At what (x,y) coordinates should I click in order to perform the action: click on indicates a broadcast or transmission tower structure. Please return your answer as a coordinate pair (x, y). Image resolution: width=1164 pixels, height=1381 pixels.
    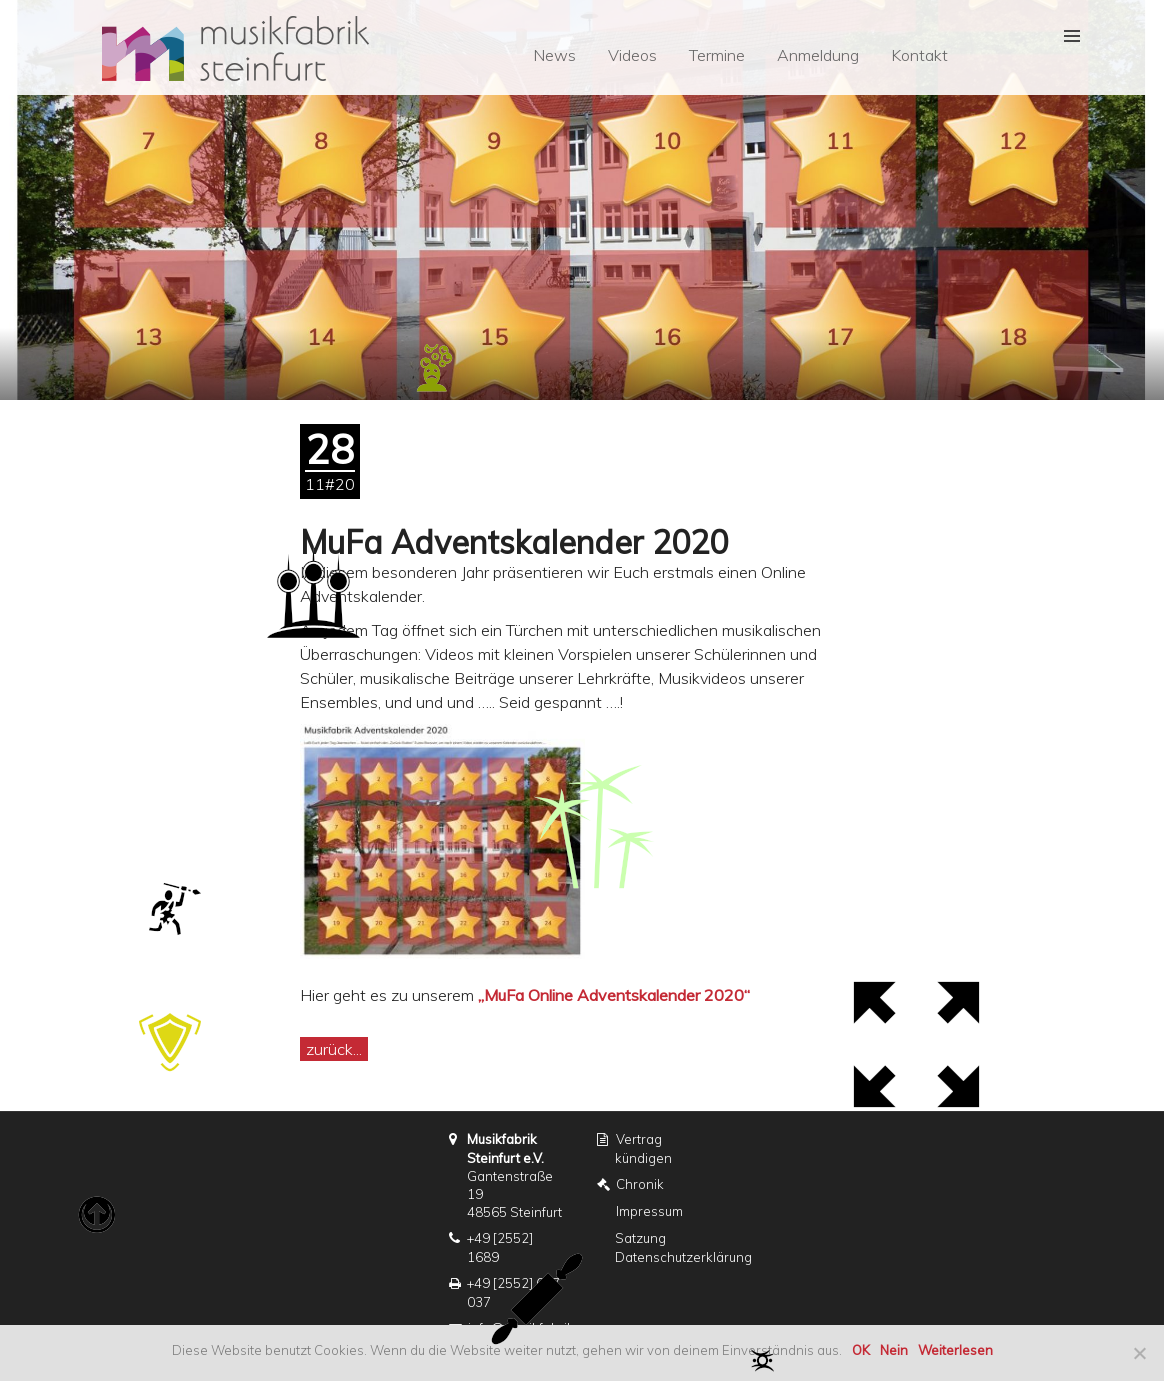
    Looking at the image, I should click on (313, 591).